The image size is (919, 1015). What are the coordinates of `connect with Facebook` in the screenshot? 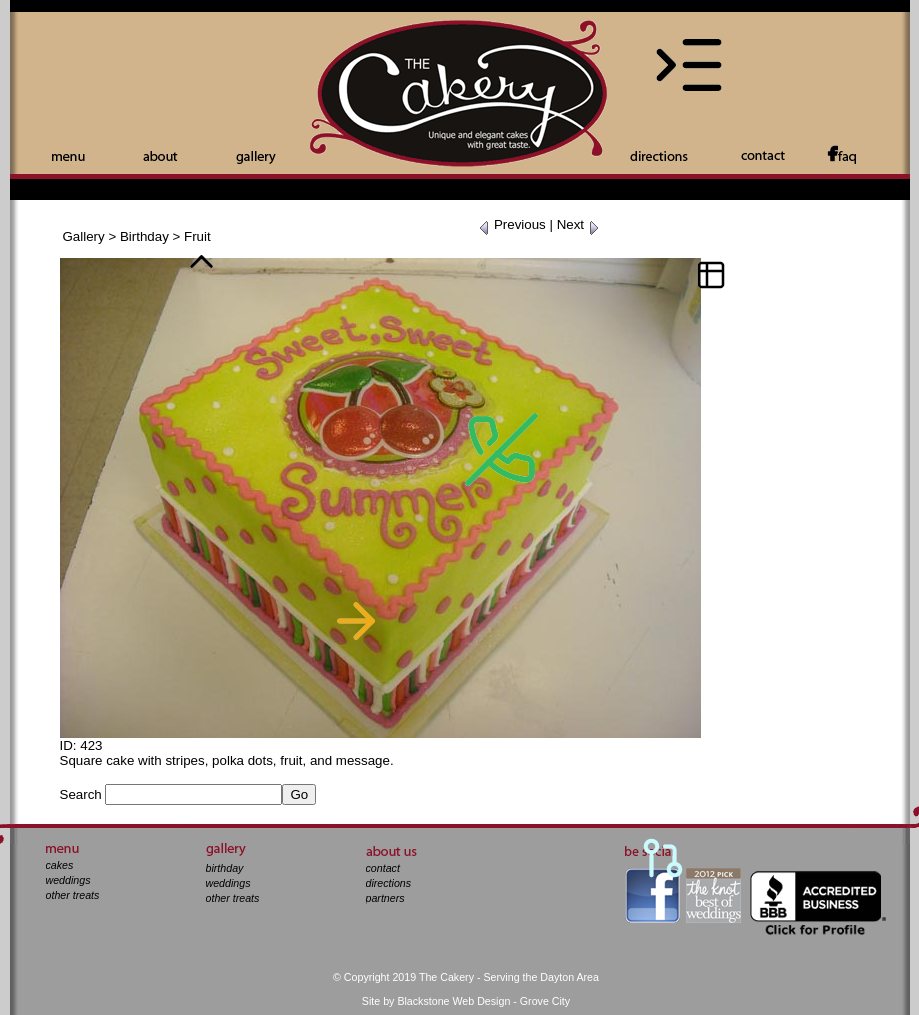 It's located at (832, 153).